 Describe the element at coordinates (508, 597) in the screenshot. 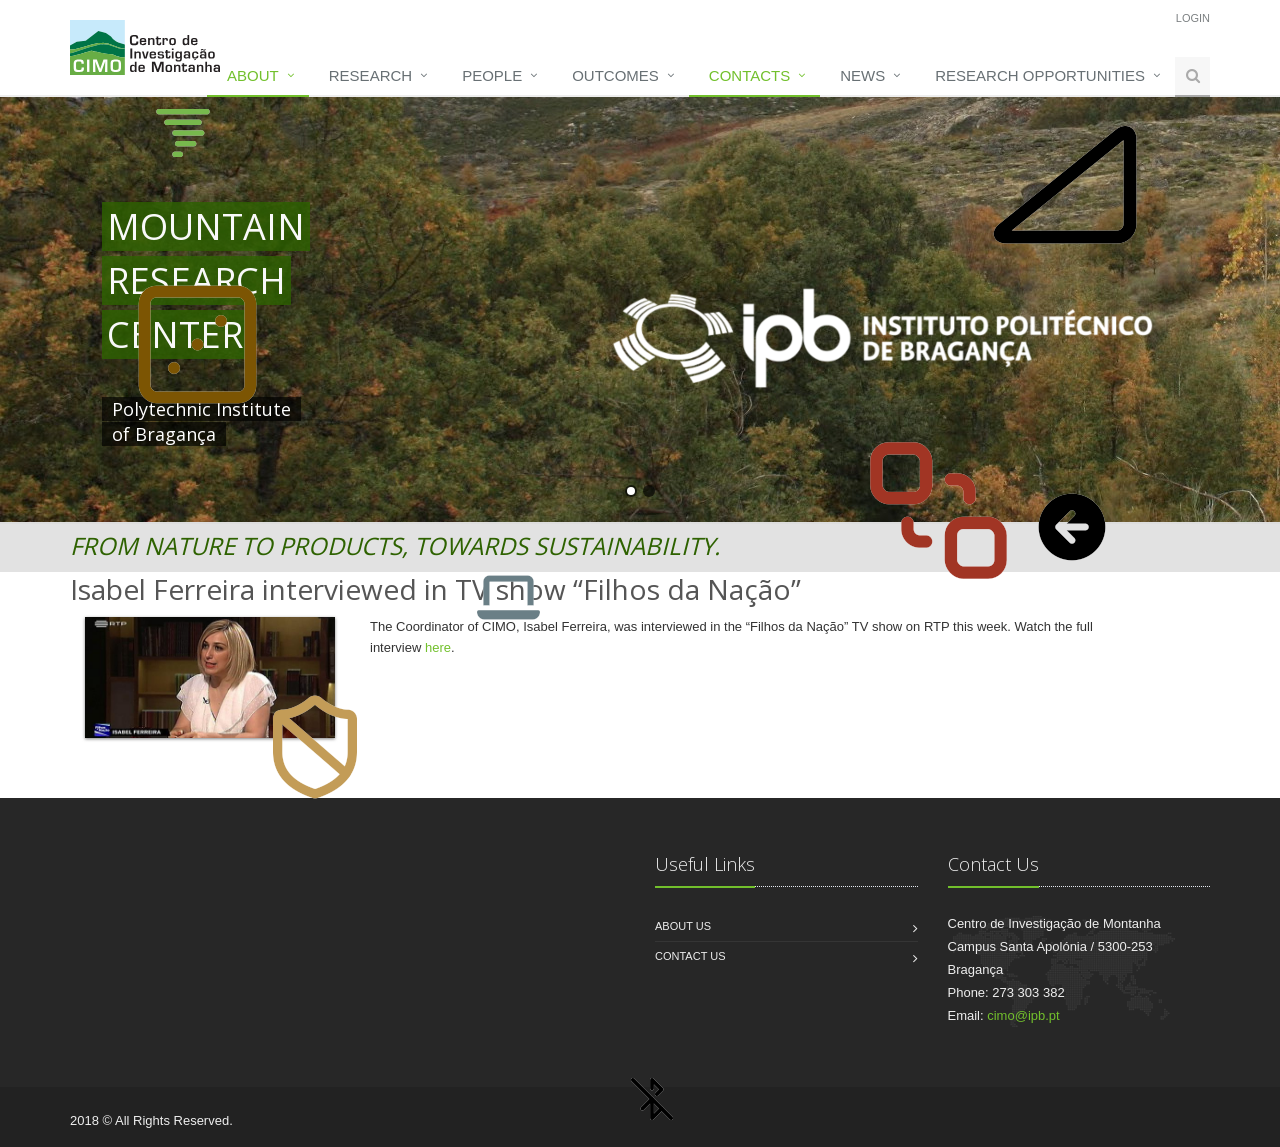

I see `switch to desktop view` at that location.